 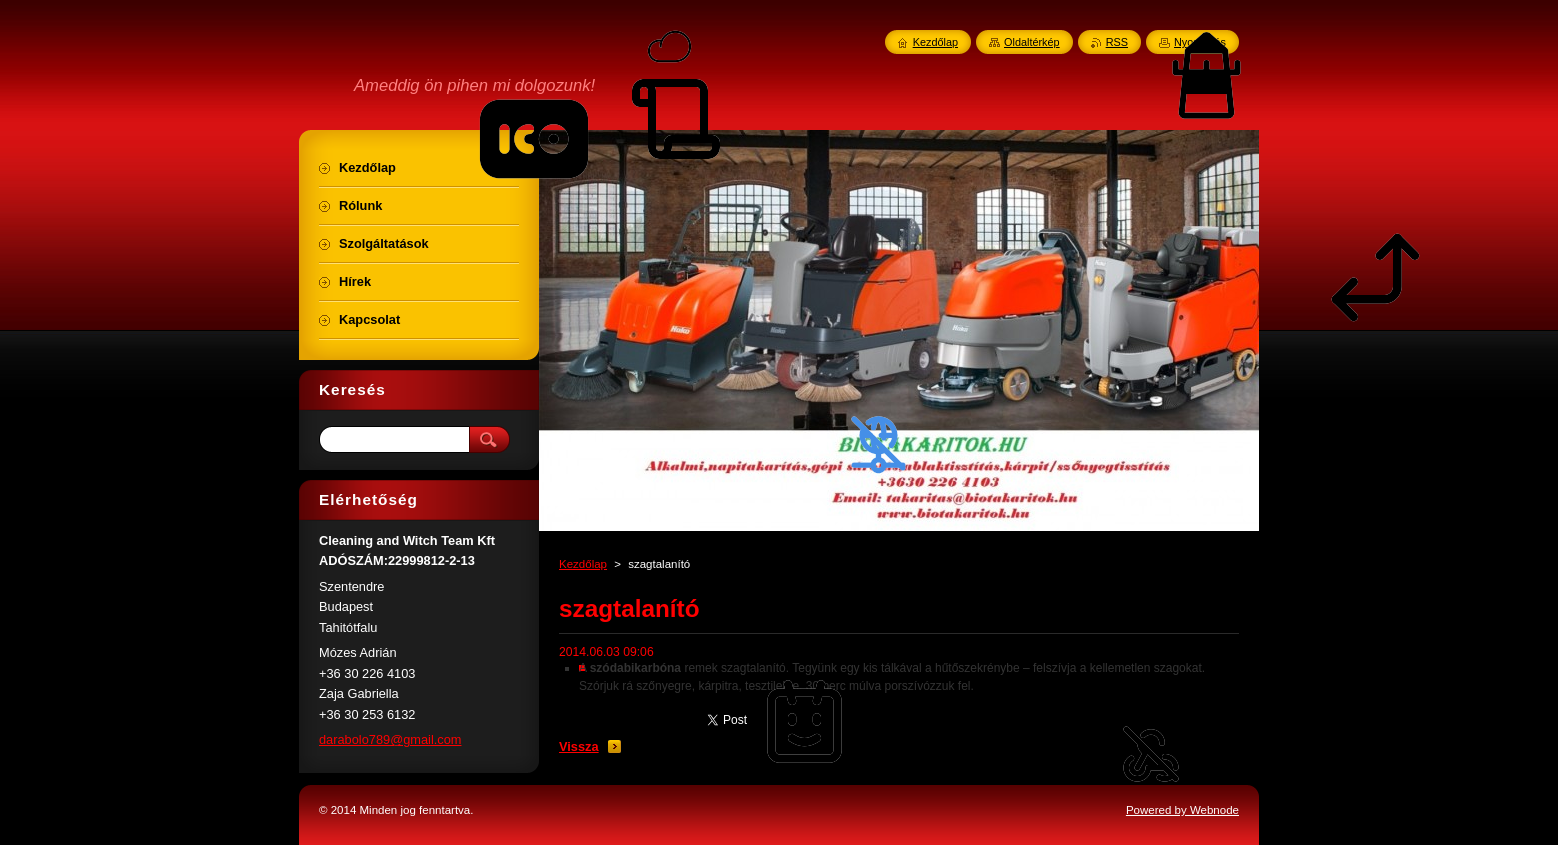 What do you see at coordinates (669, 46) in the screenshot?
I see `access cloud storage` at bounding box center [669, 46].